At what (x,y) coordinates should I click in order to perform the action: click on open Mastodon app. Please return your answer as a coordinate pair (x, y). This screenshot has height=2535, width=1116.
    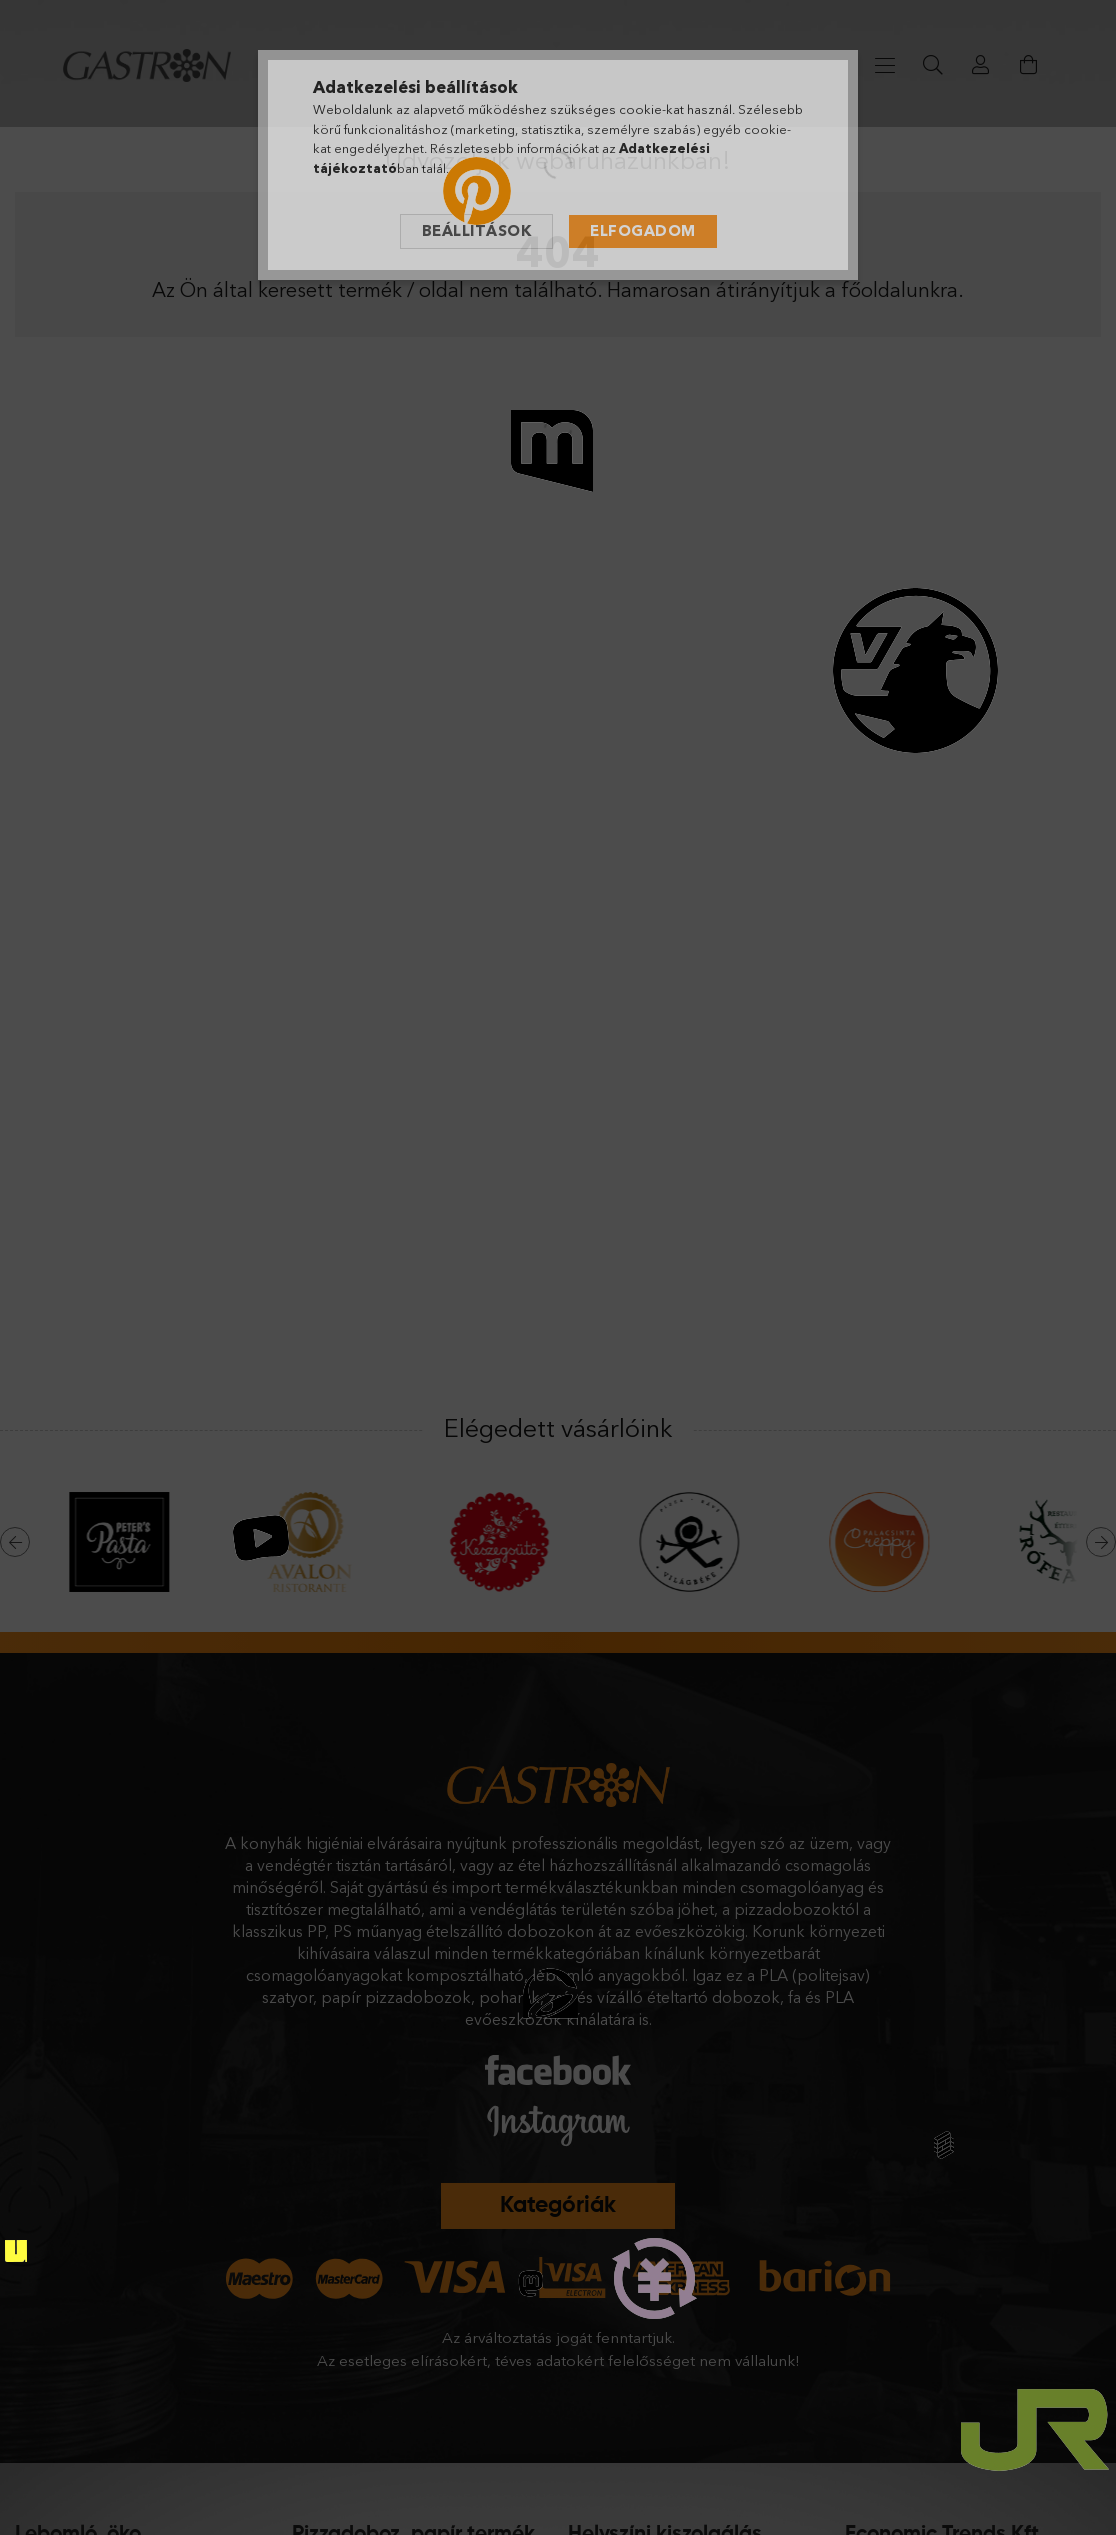
    Looking at the image, I should click on (530, 2283).